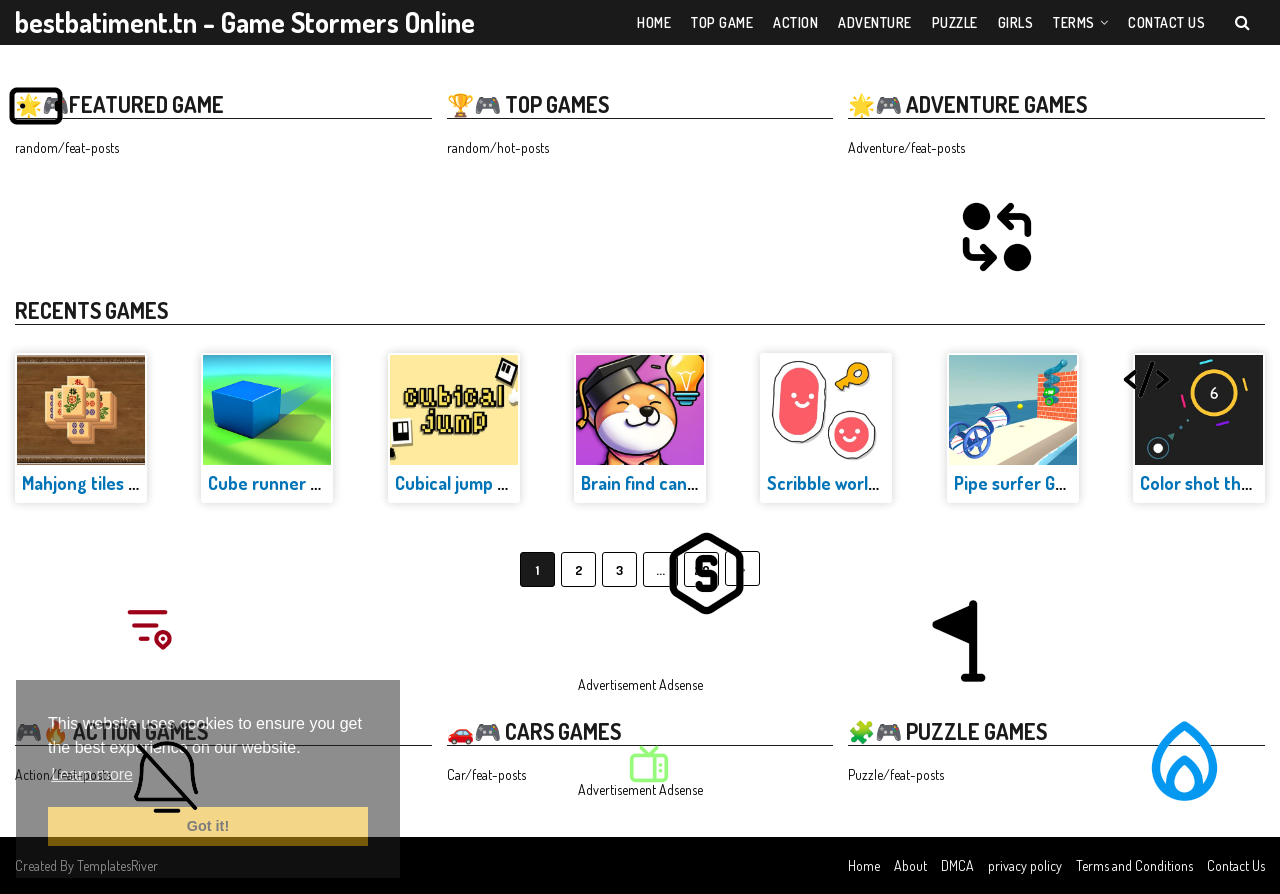 The width and height of the screenshot is (1280, 894). I want to click on filter results by location, so click(147, 625).